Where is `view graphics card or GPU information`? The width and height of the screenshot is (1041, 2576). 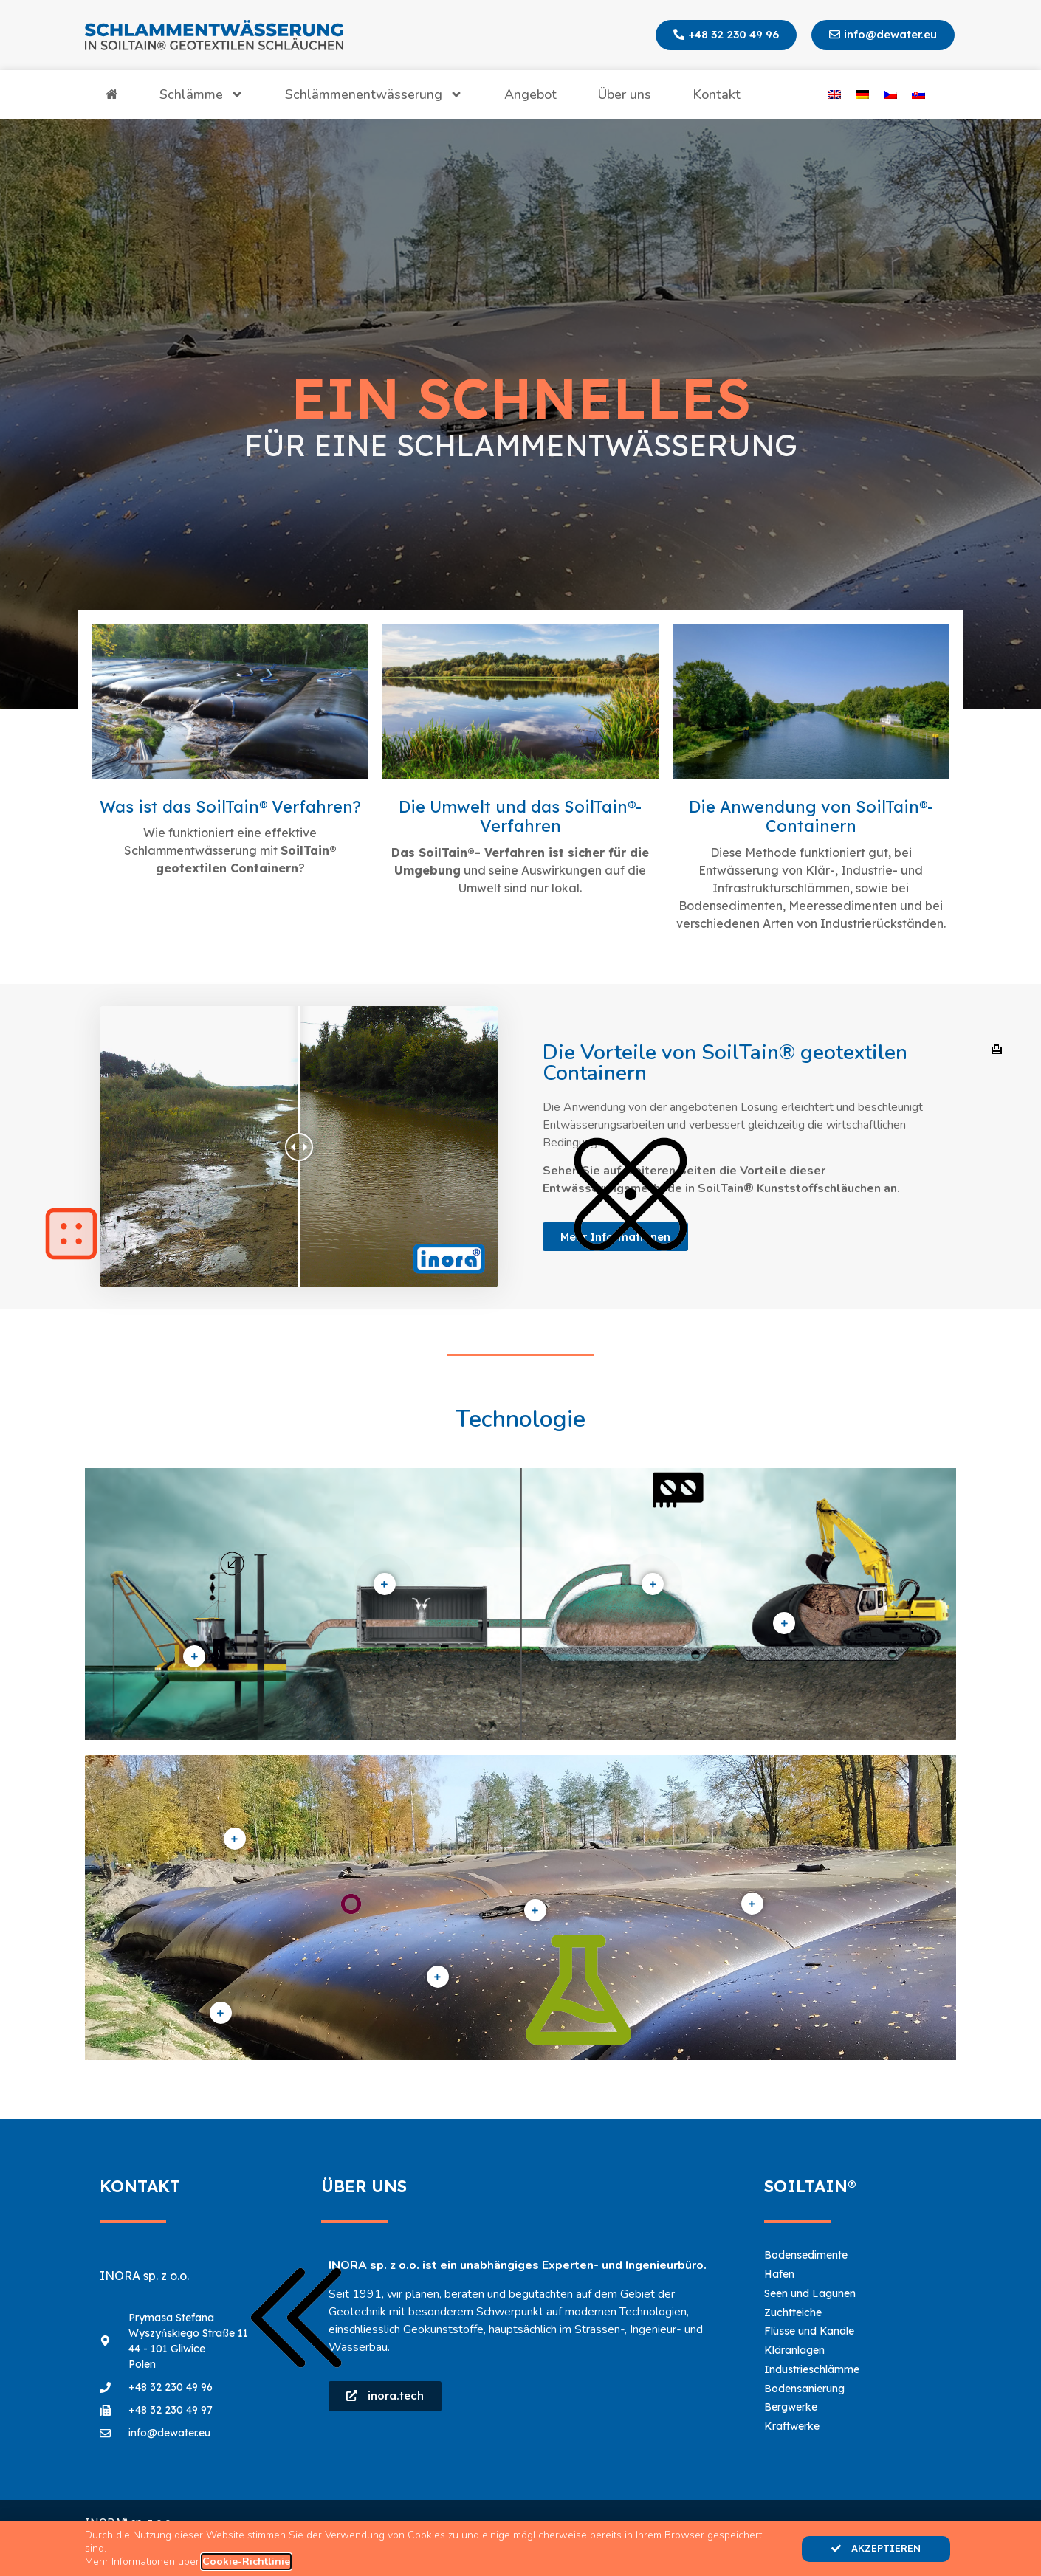 view graphics card or GPU information is located at coordinates (678, 1489).